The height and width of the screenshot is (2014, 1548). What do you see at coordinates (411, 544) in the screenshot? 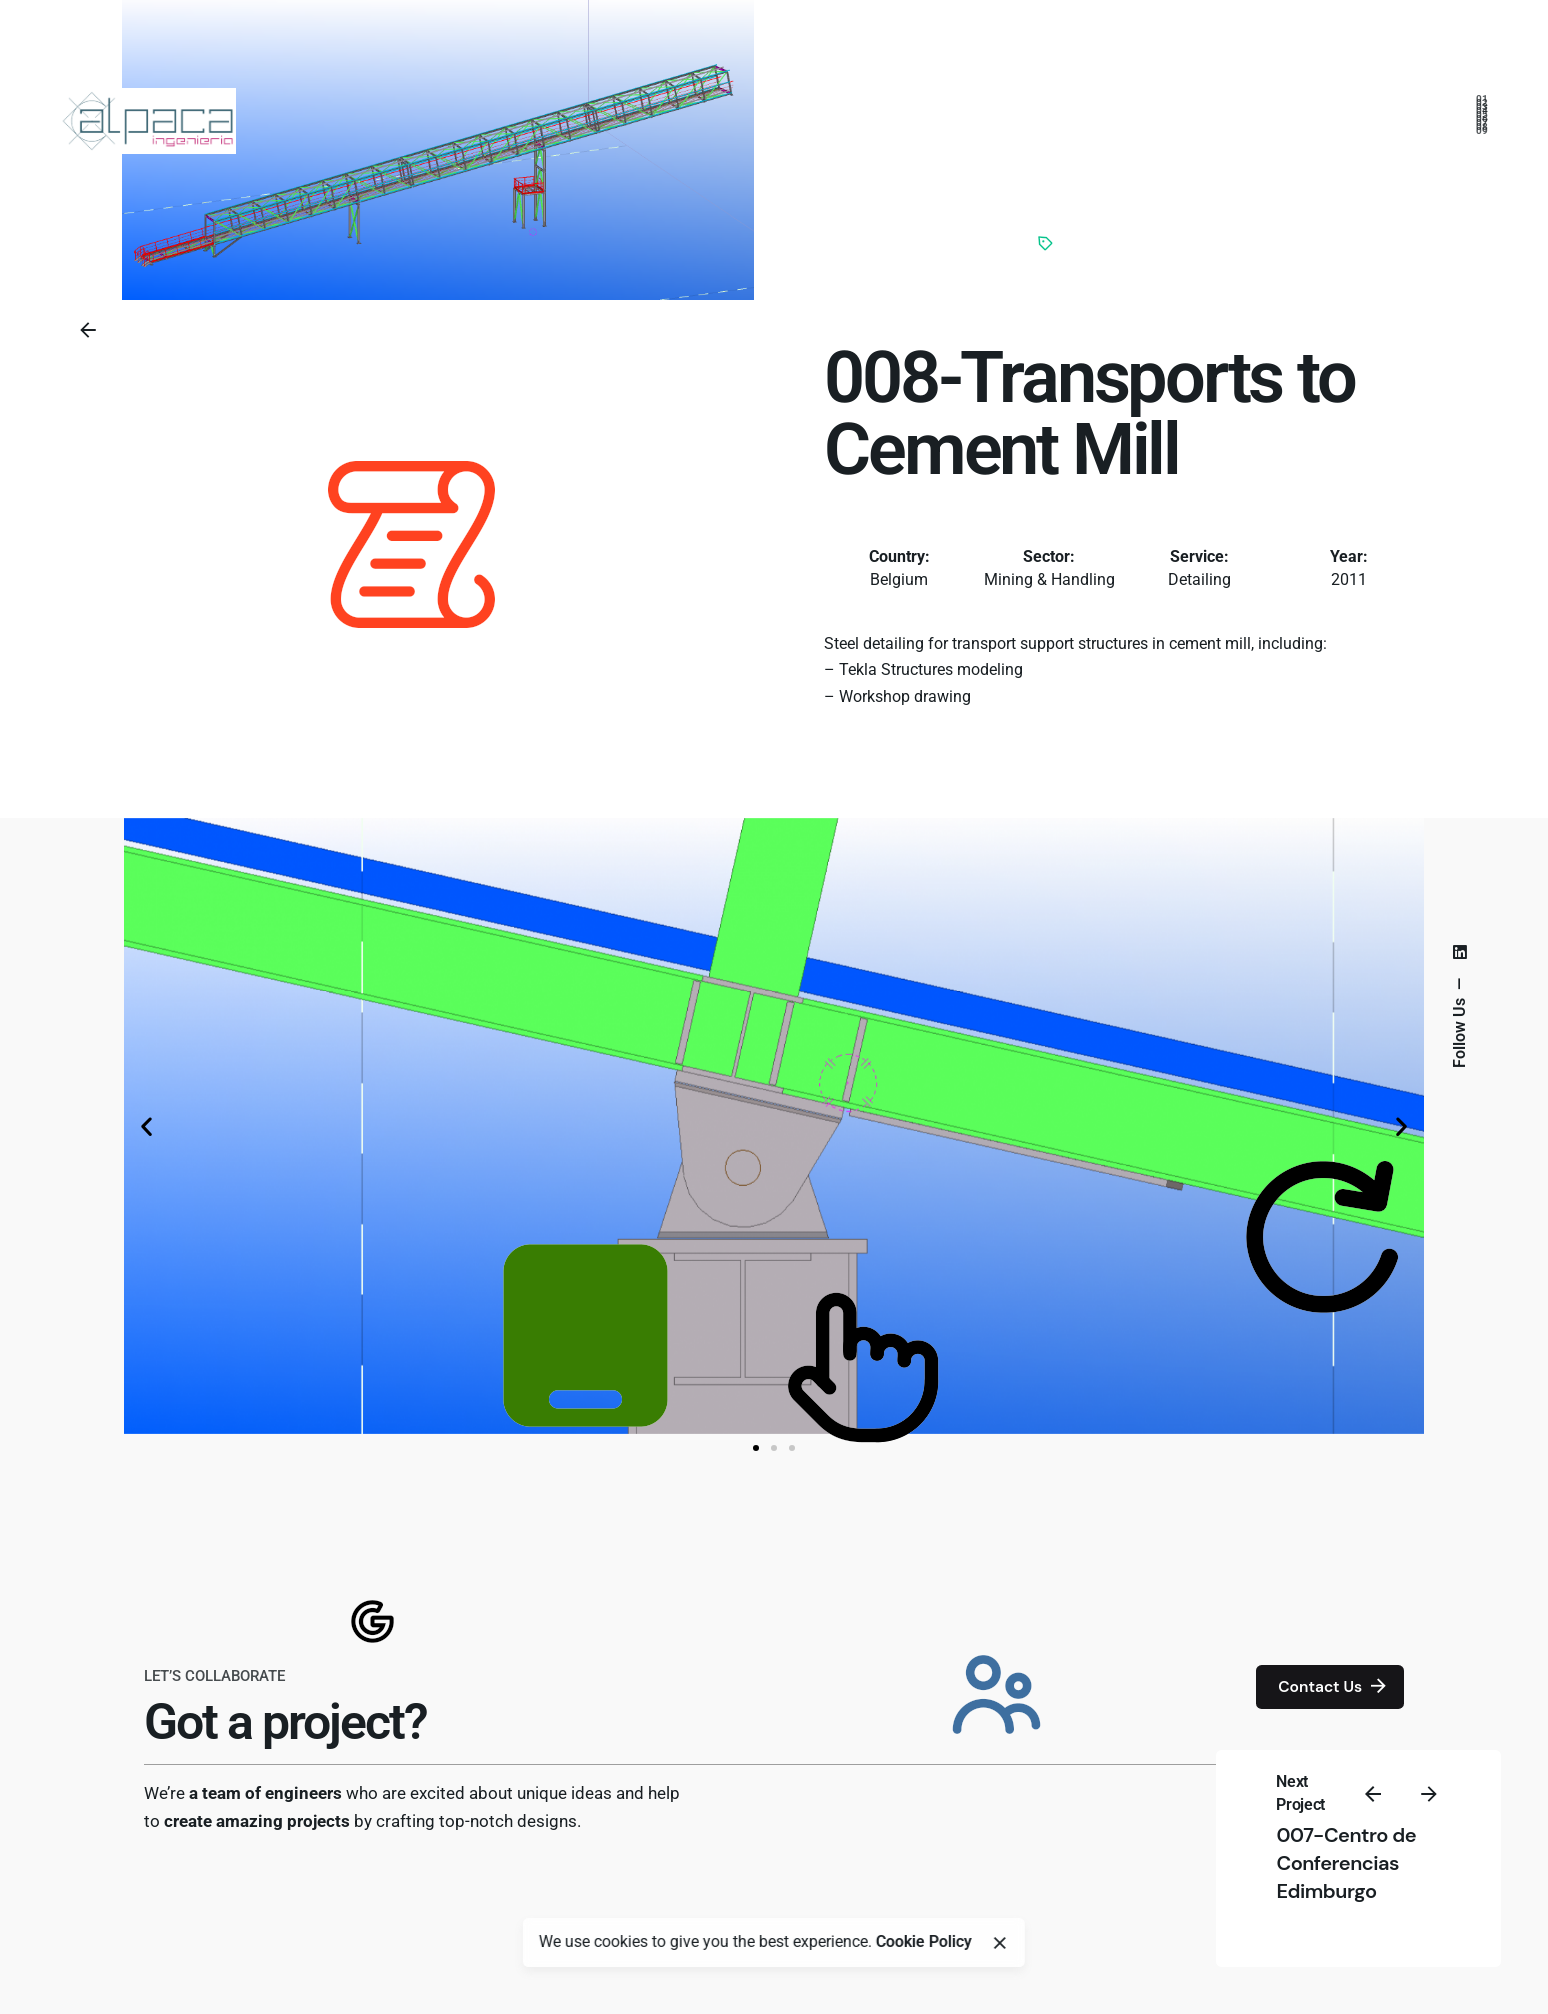
I see `view activity log or history` at bounding box center [411, 544].